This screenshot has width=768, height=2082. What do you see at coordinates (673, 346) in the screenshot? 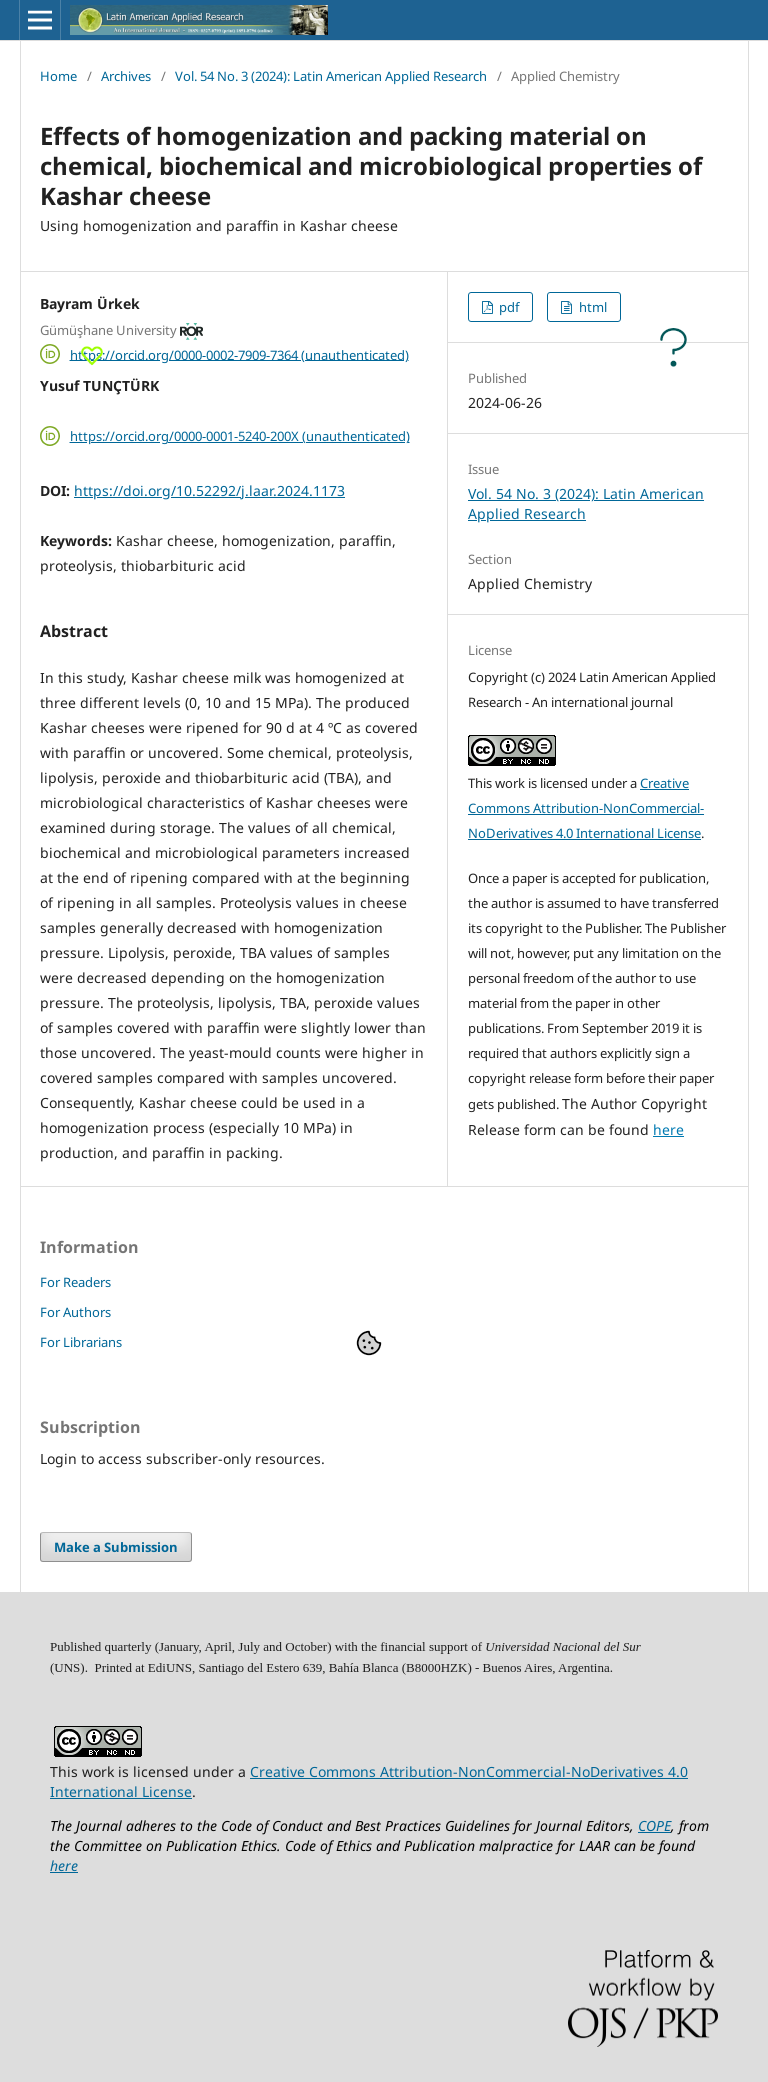
I see `access help or support` at bounding box center [673, 346].